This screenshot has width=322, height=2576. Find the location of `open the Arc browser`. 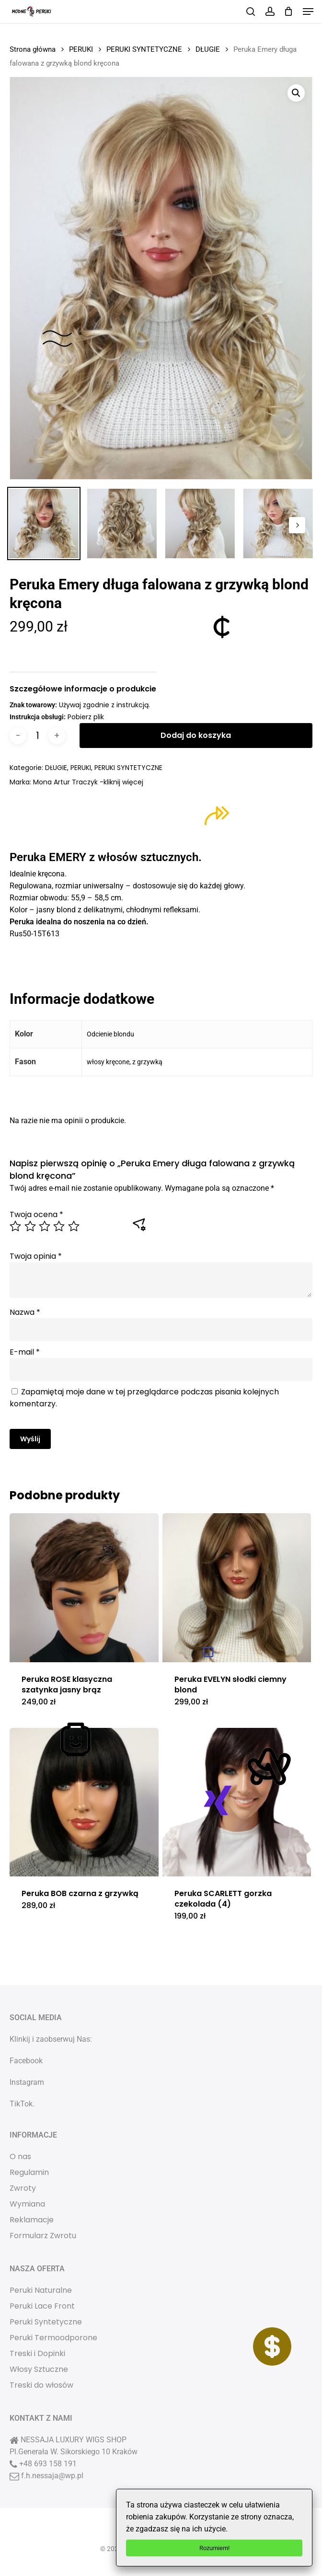

open the Arc browser is located at coordinates (269, 1767).